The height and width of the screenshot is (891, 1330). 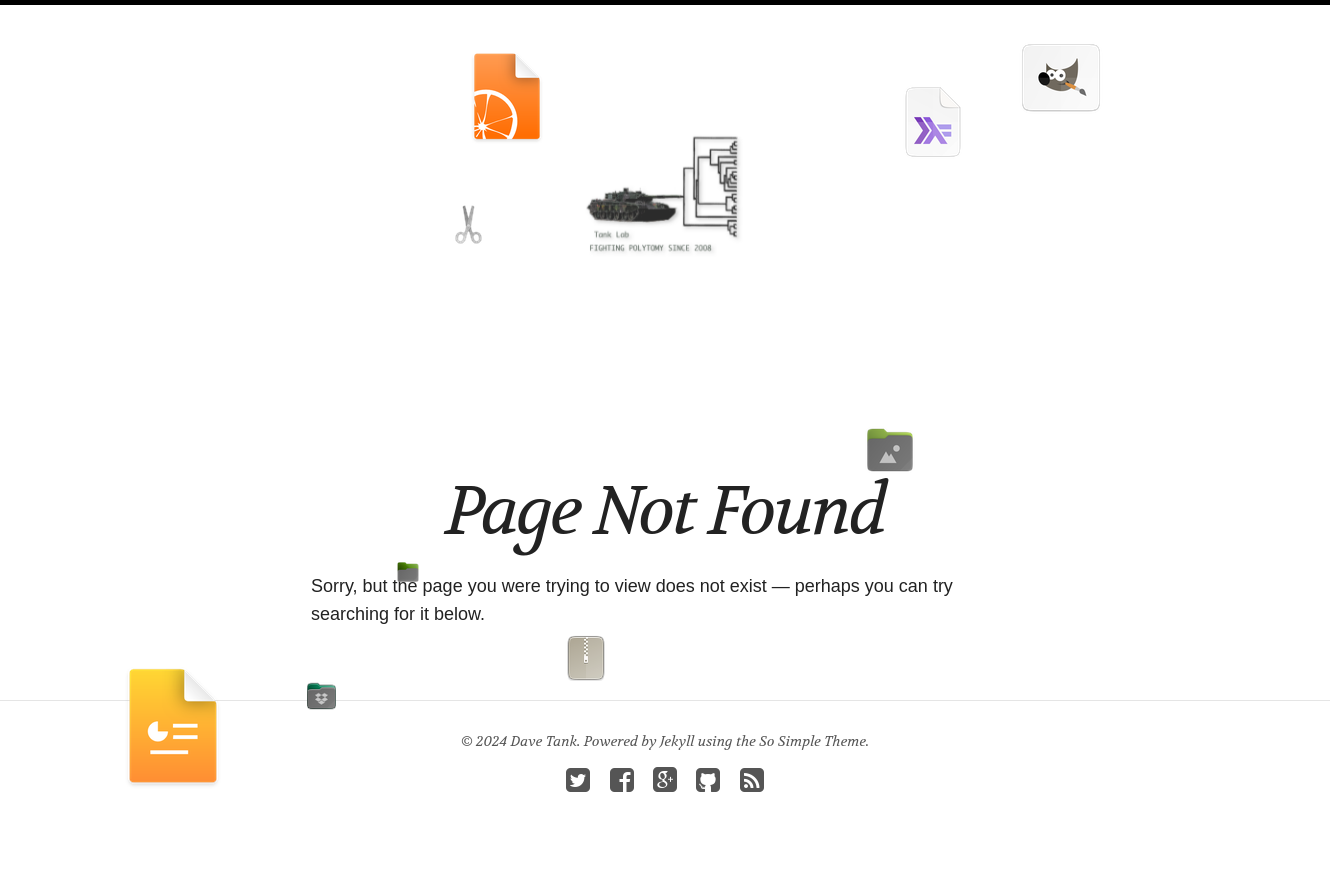 What do you see at coordinates (933, 122) in the screenshot?
I see `a haskell source code file` at bounding box center [933, 122].